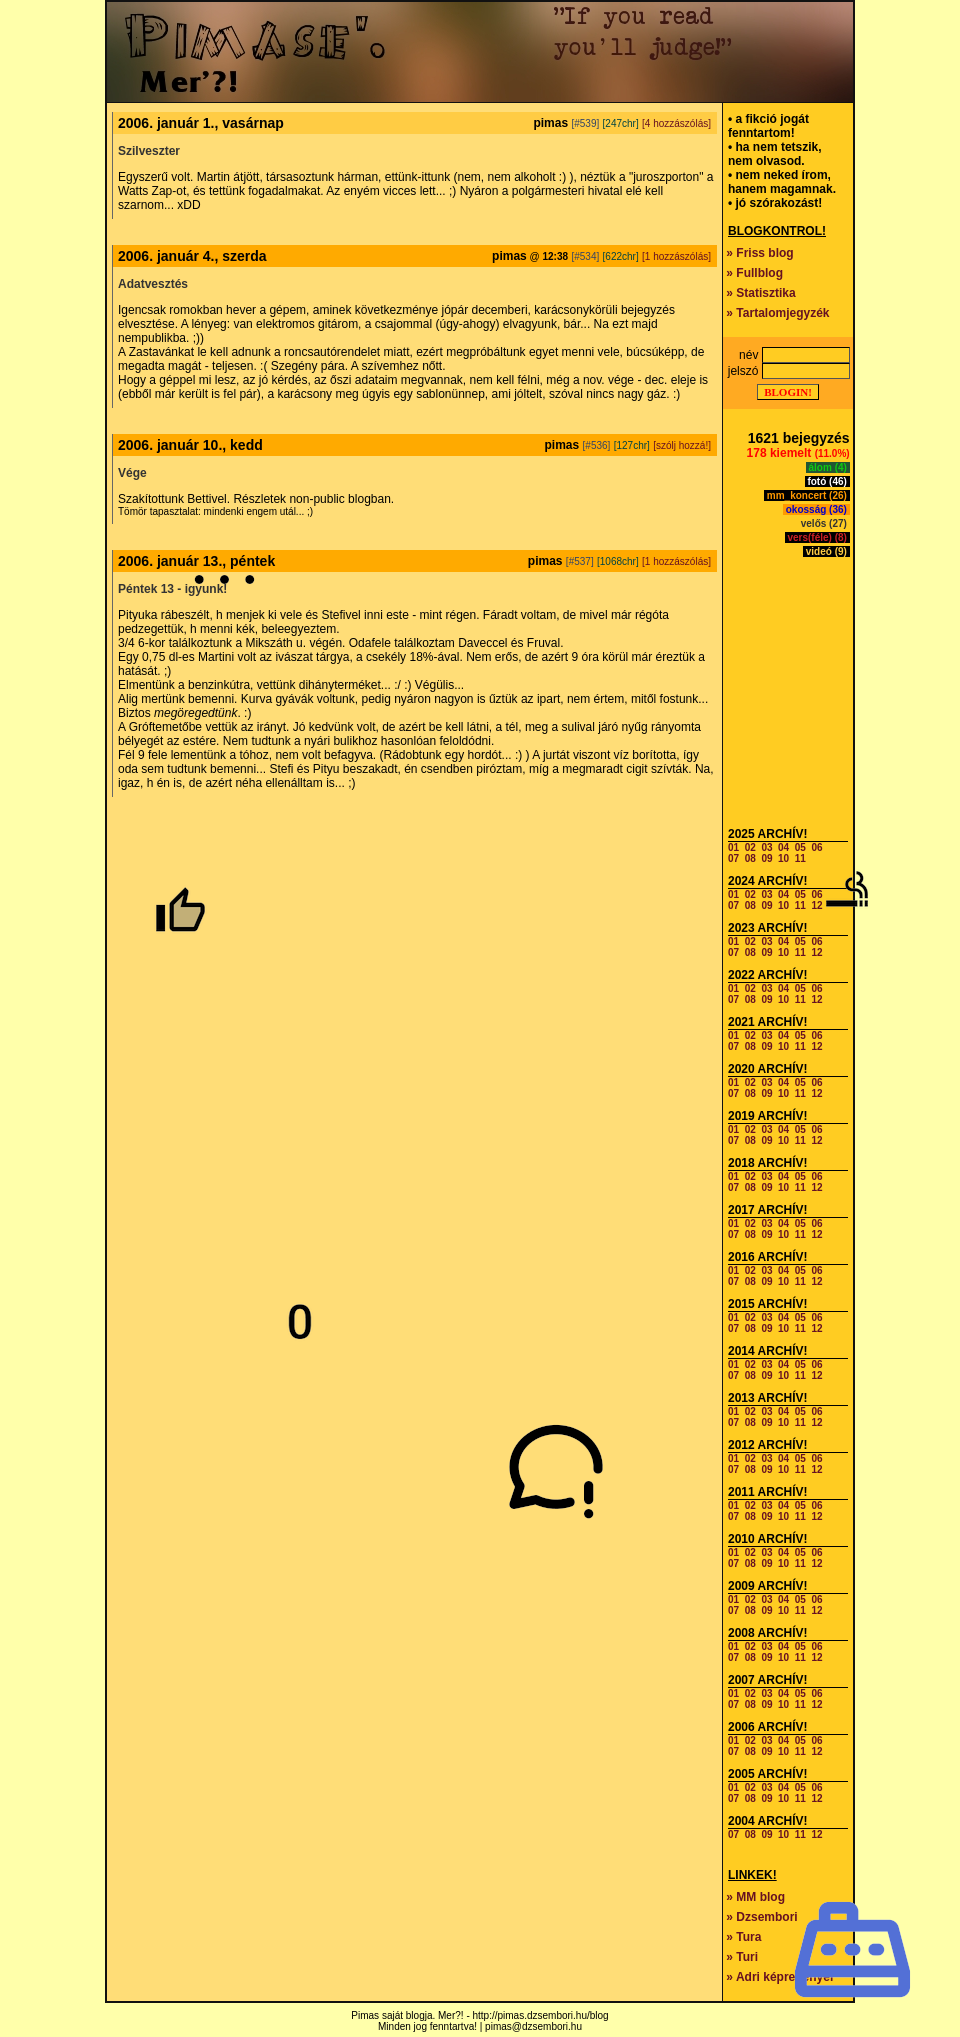 The height and width of the screenshot is (2037, 960). I want to click on indicates an urgent or important message, so click(556, 1467).